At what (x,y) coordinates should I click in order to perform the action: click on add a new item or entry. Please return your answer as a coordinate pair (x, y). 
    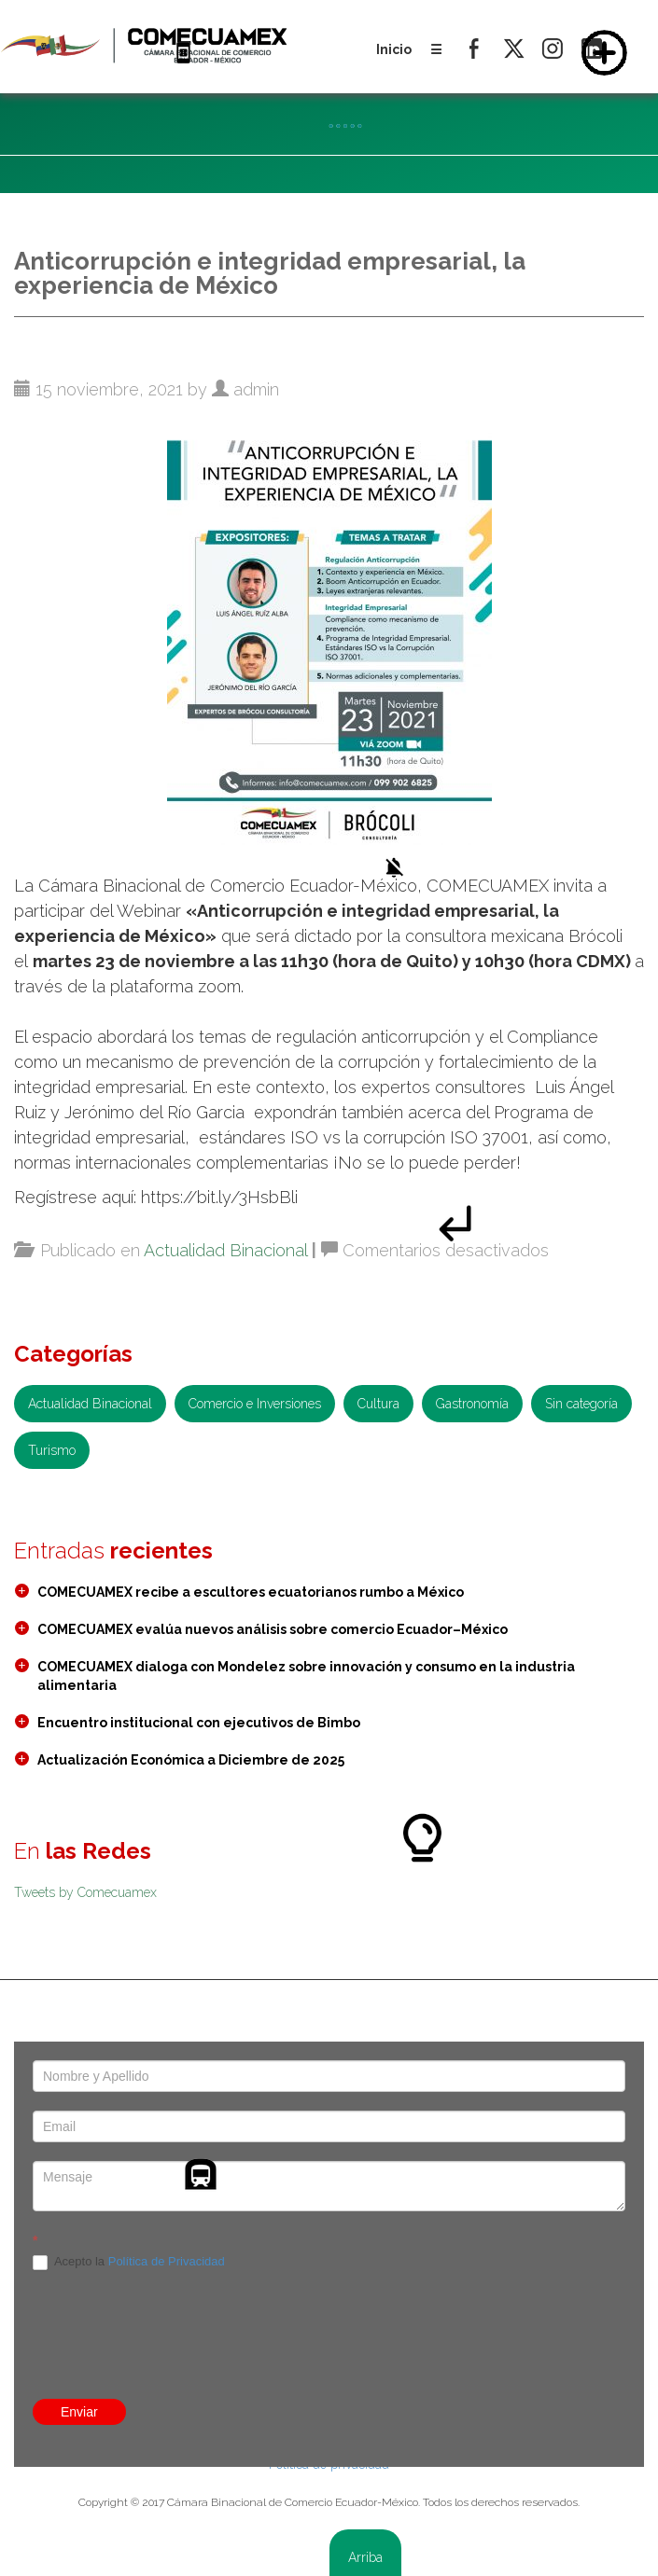
    Looking at the image, I should click on (604, 52).